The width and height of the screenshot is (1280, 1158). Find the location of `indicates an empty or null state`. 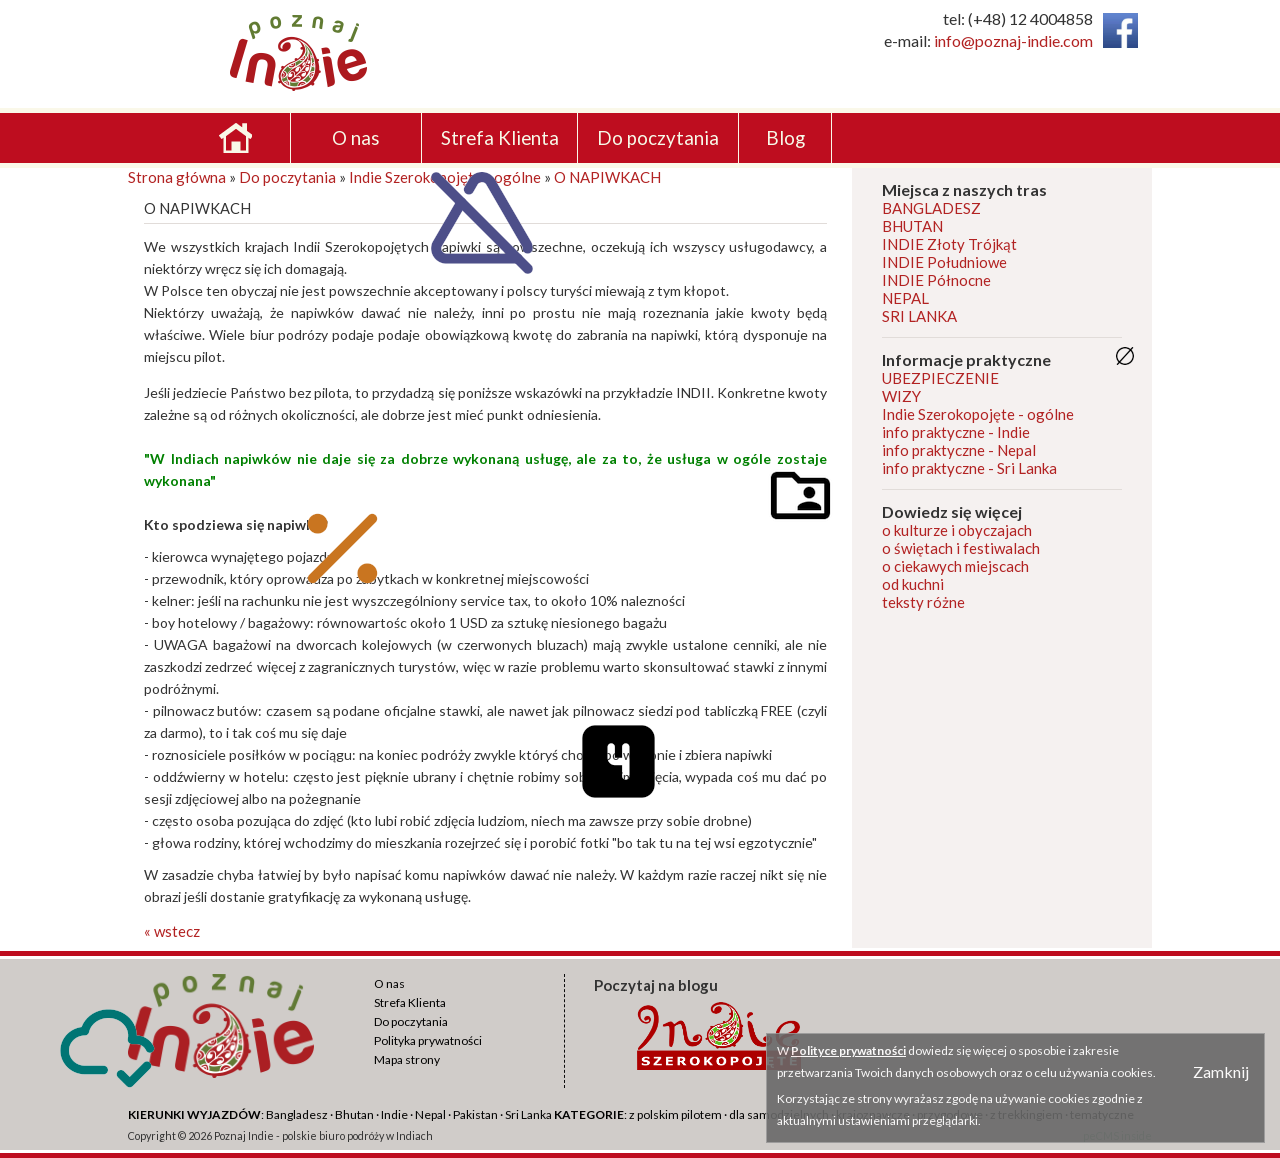

indicates an empty or null state is located at coordinates (1125, 356).